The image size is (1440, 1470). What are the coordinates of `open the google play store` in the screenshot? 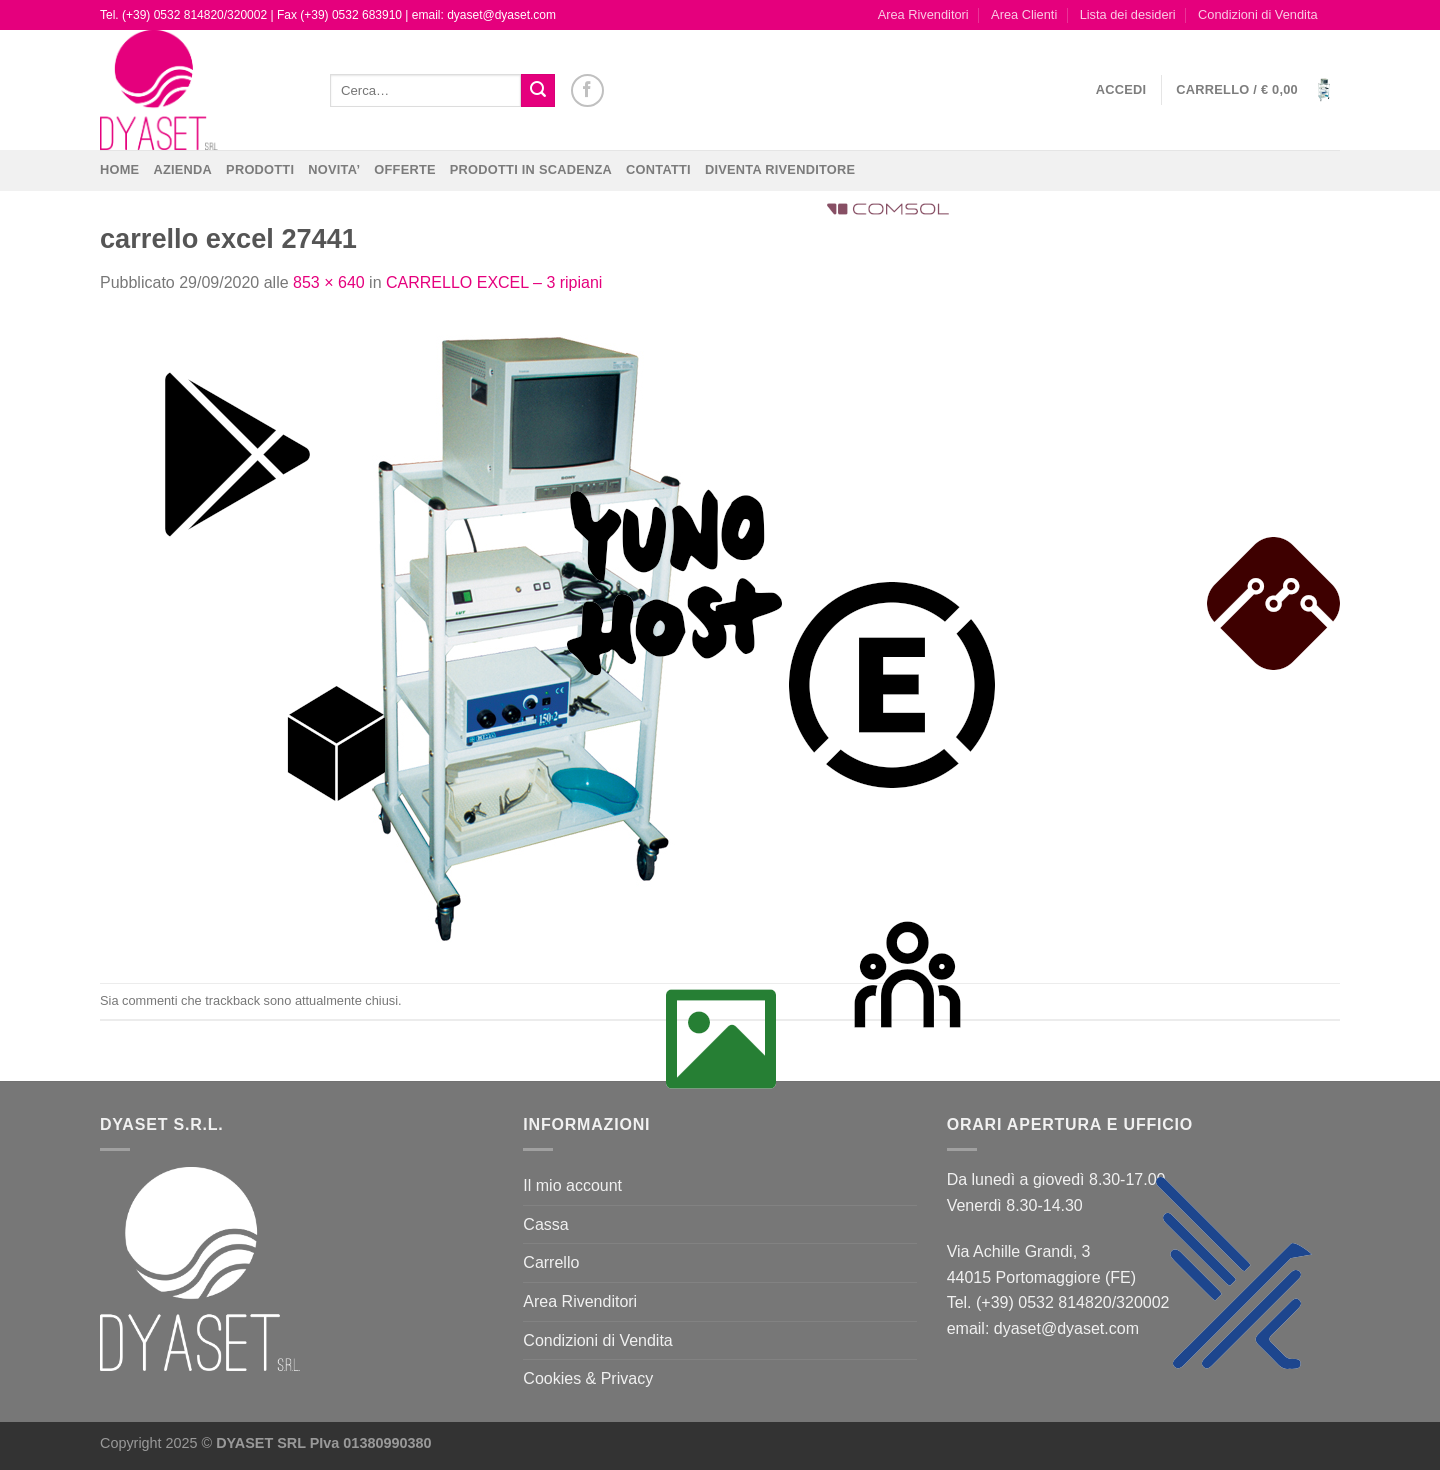 It's located at (237, 454).